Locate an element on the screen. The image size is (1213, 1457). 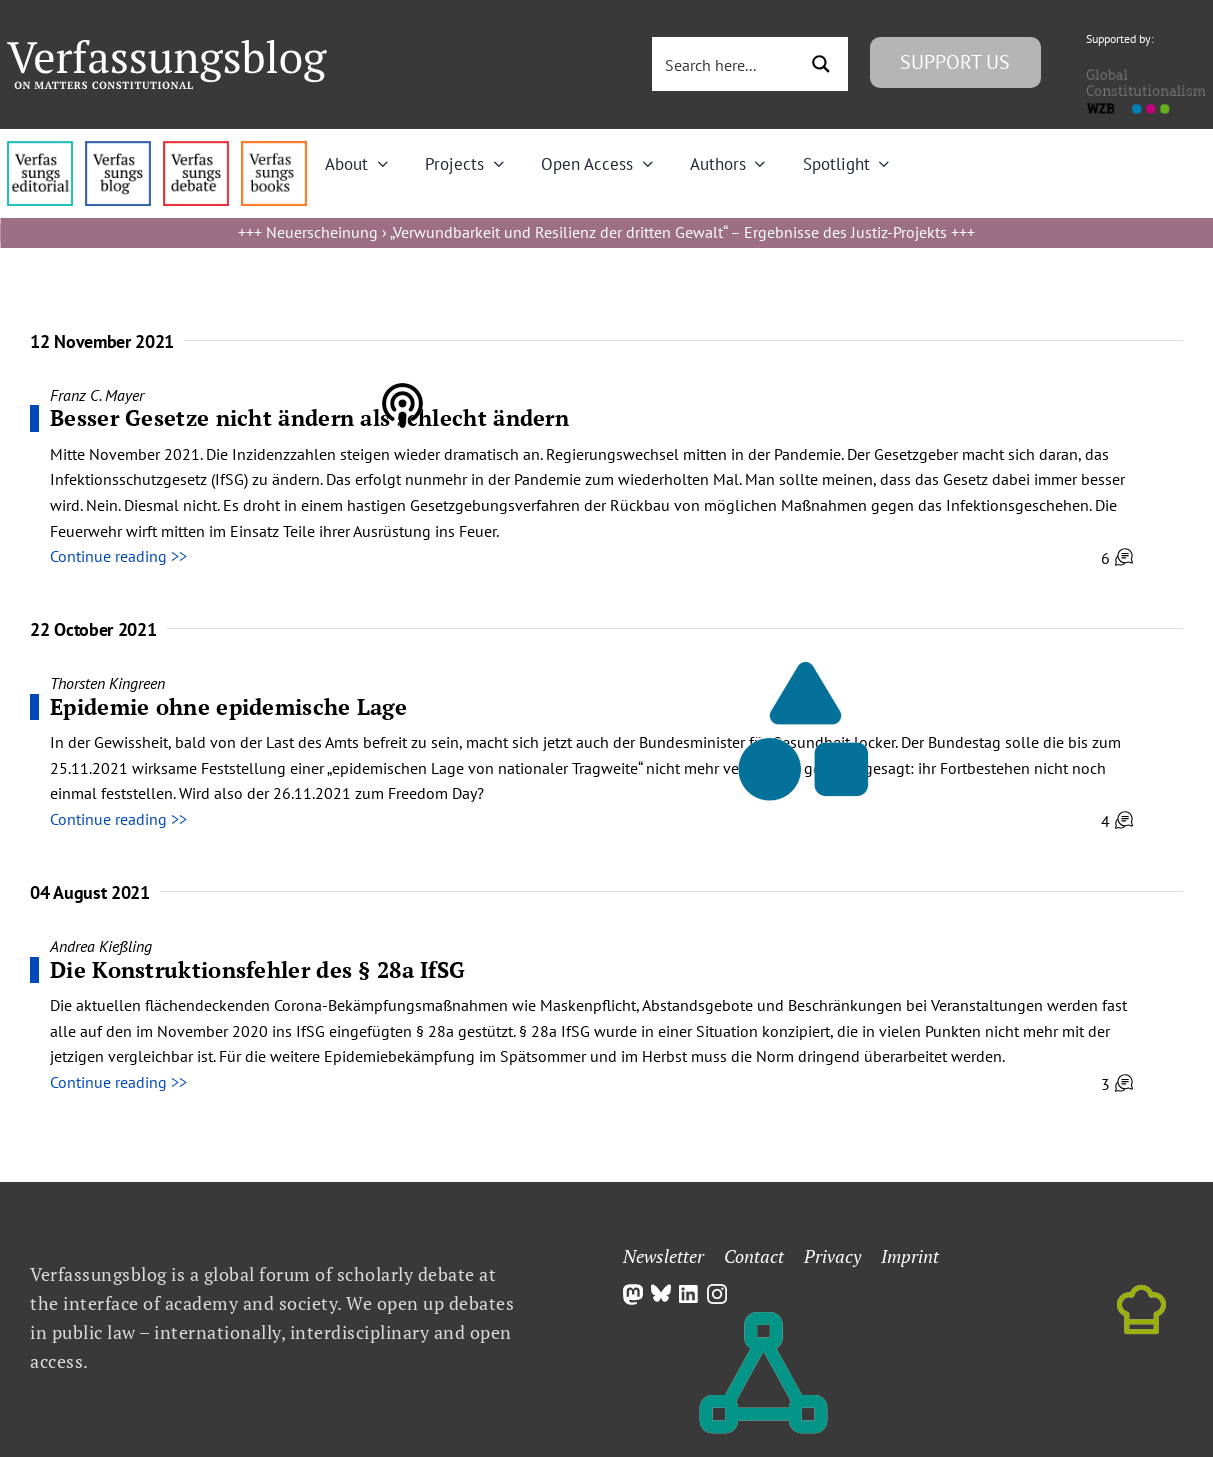
access cooking or recipe features is located at coordinates (1141, 1309).